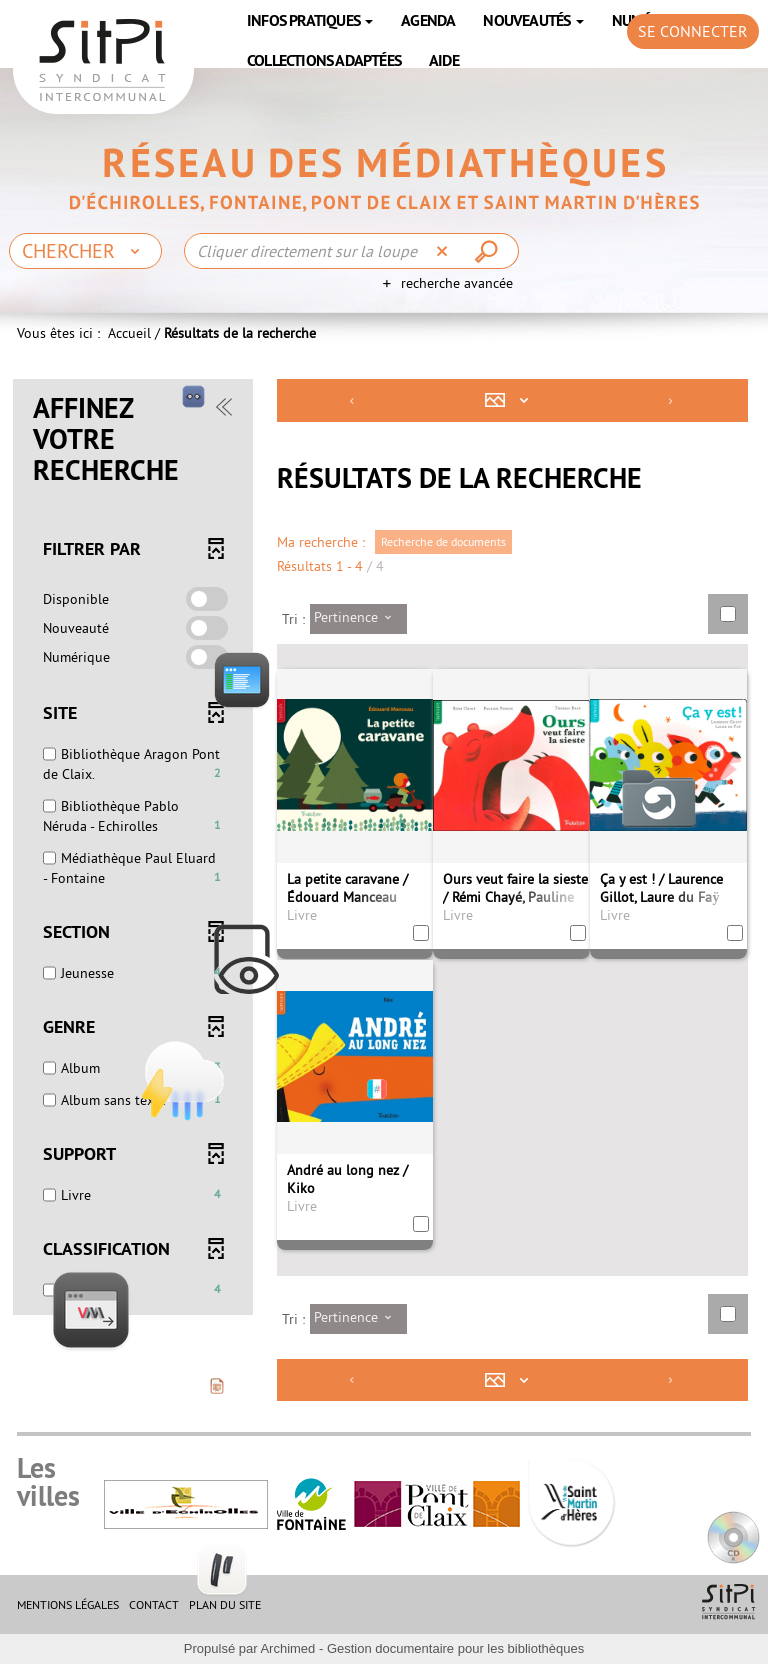  I want to click on folder containing portable applications, so click(658, 800).